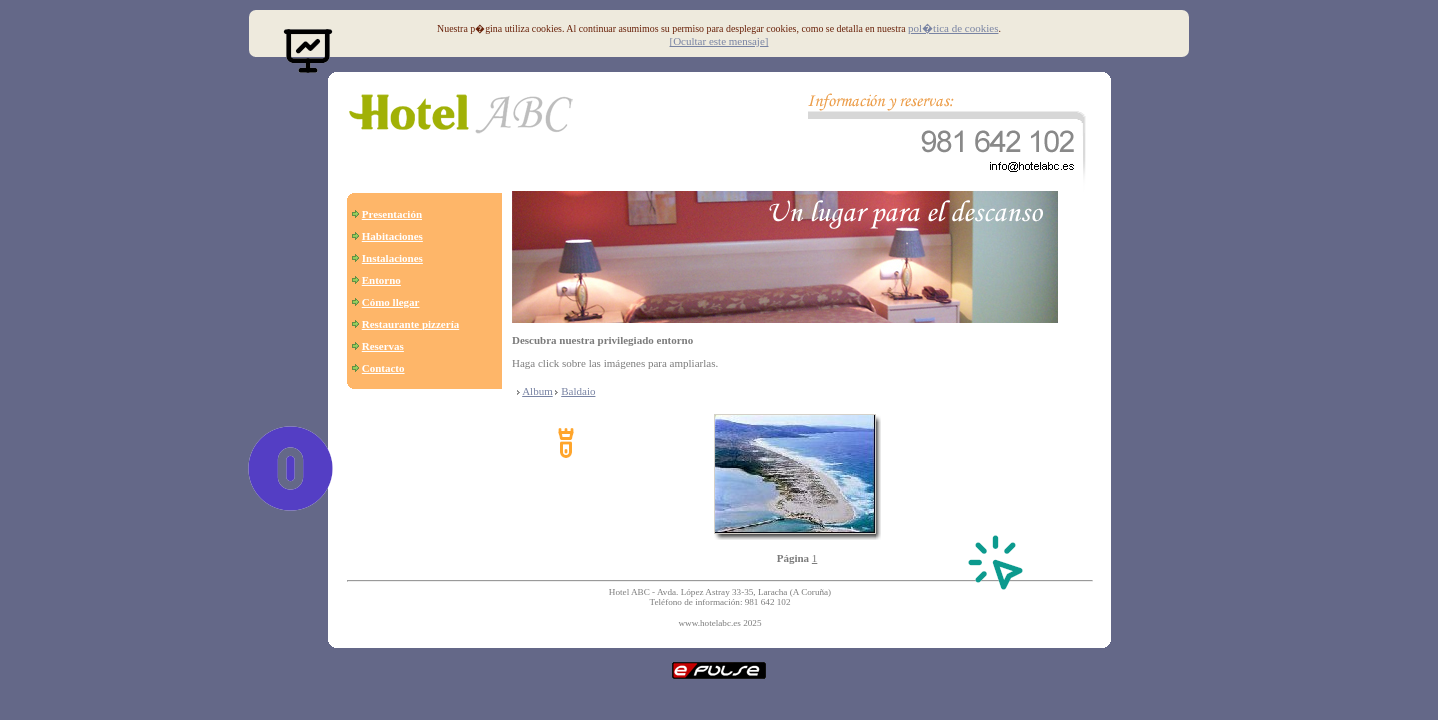 This screenshot has height=720, width=1438. I want to click on indicates the letter "o" or zero in a selection interface, so click(290, 468).